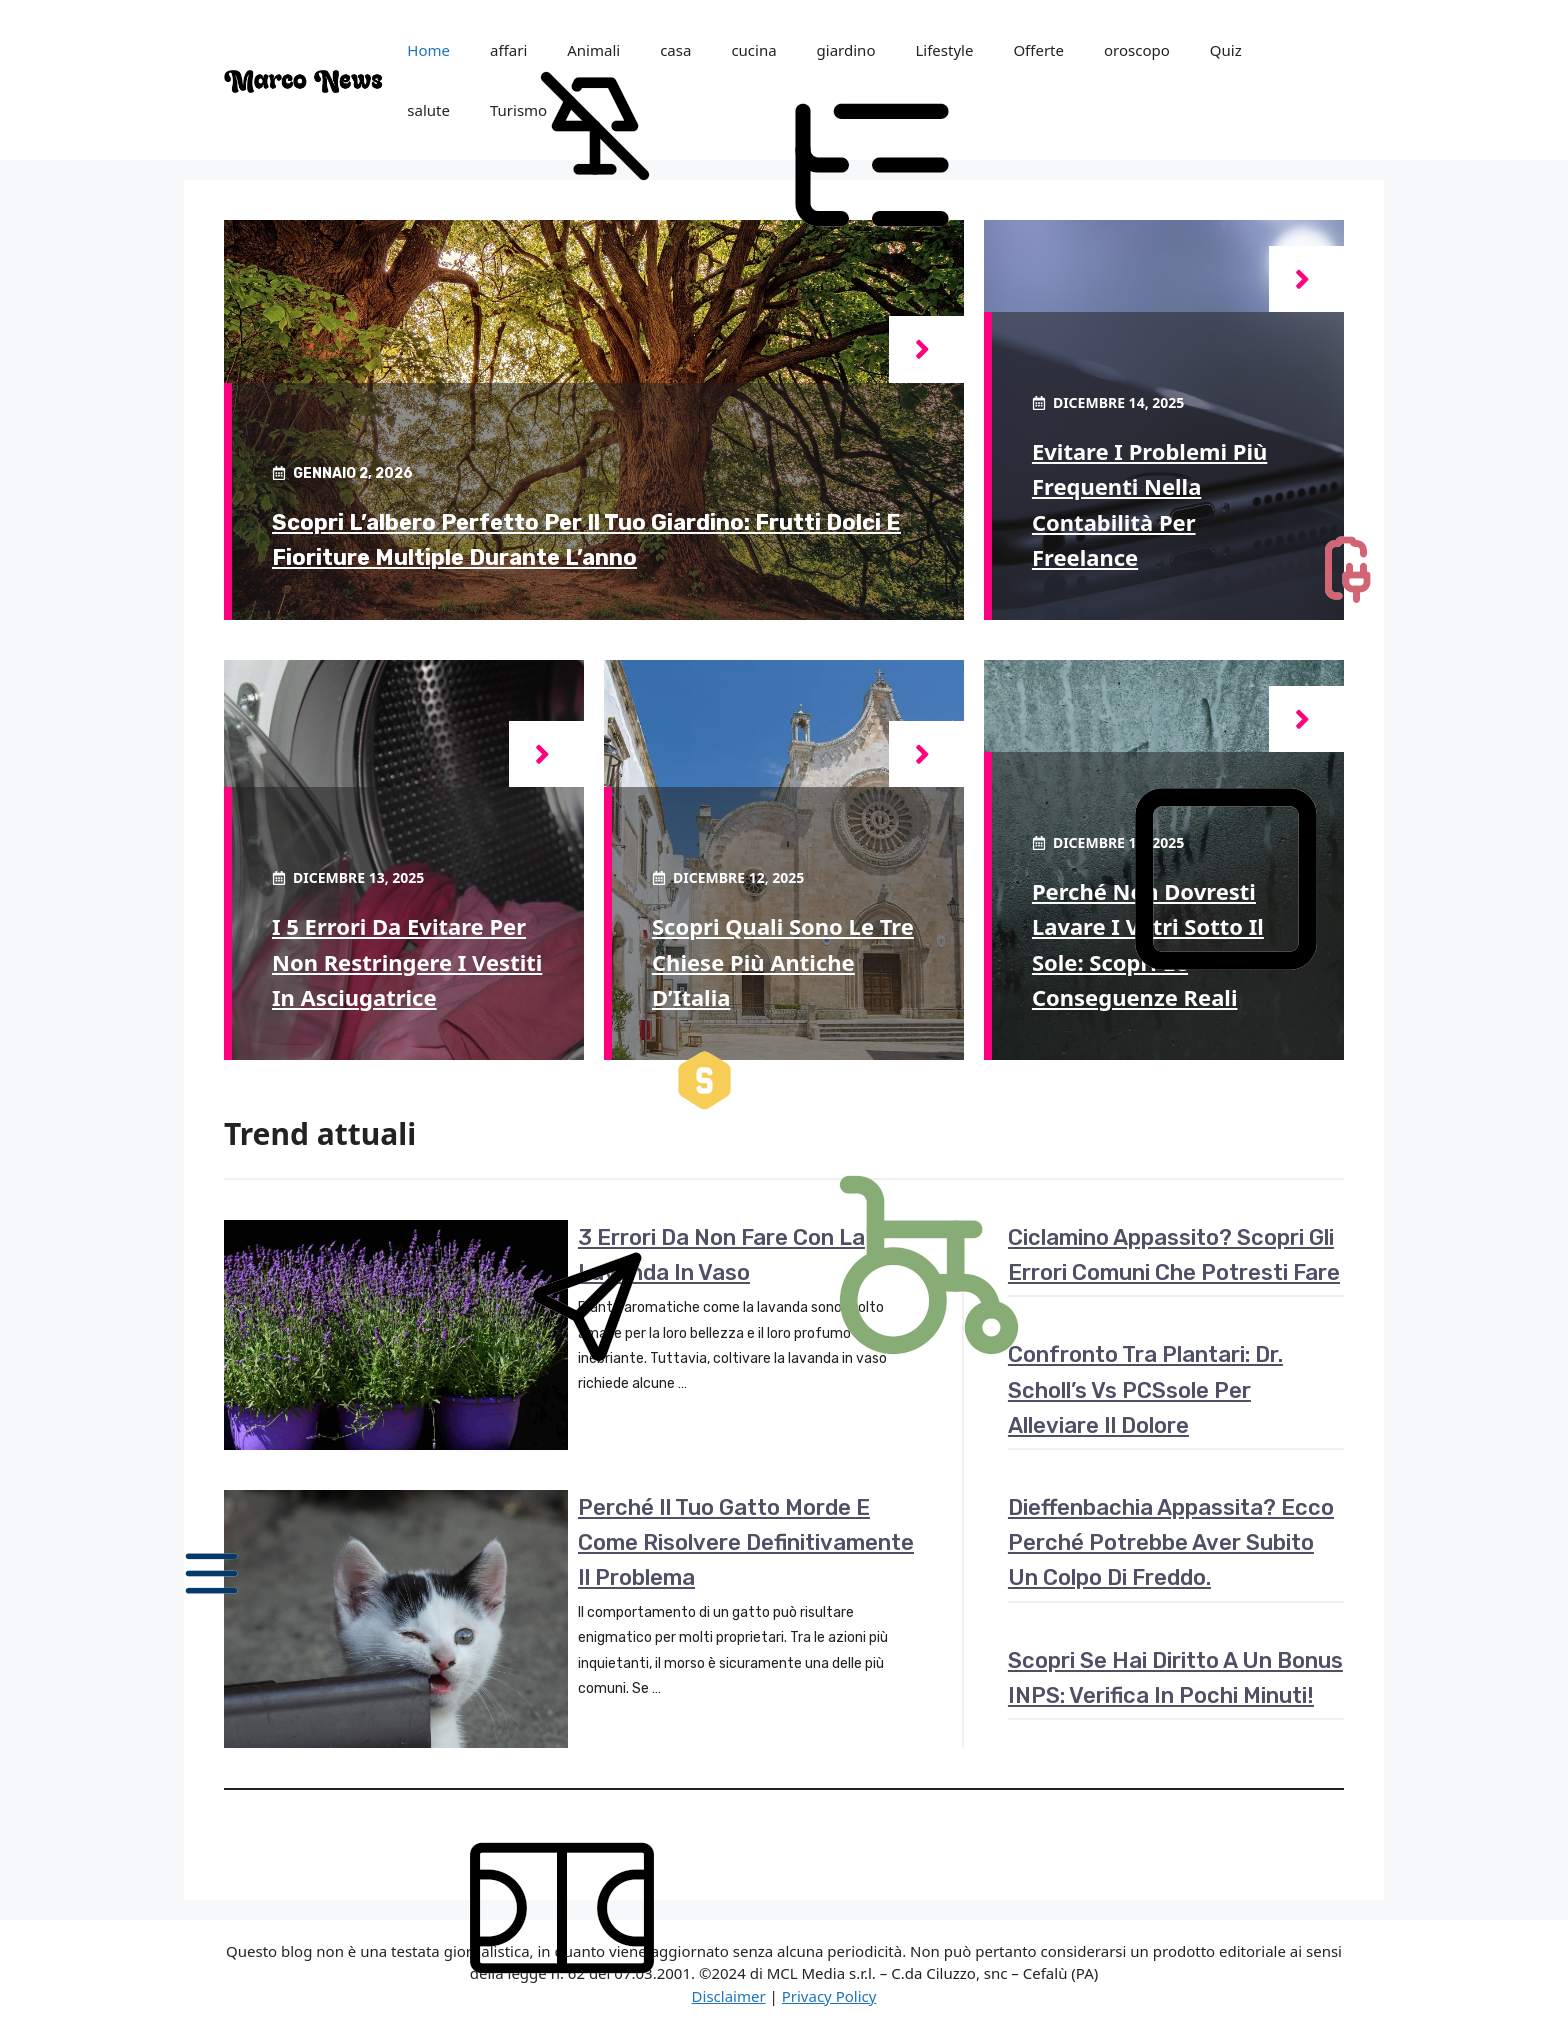 This screenshot has height=2027, width=1568. Describe the element at coordinates (211, 1573) in the screenshot. I see `open navigation menu` at that location.